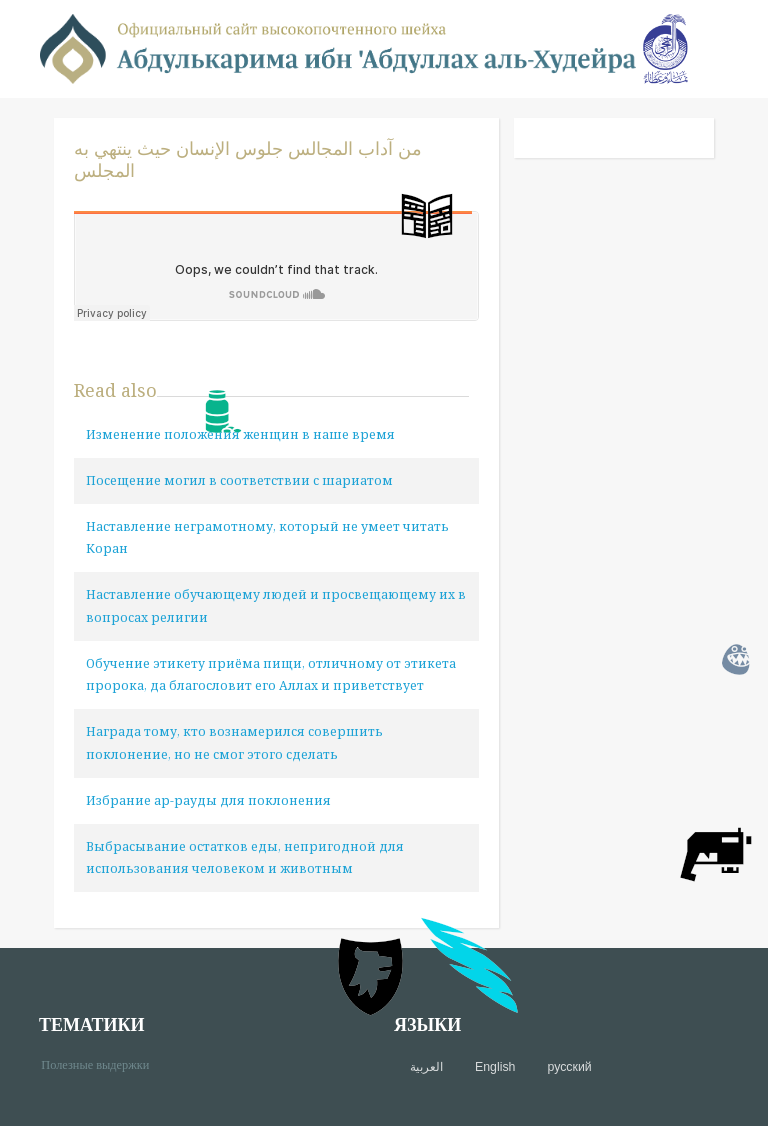 This screenshot has height=1126, width=768. I want to click on indicates gluttony status effect or debuff, so click(736, 659).